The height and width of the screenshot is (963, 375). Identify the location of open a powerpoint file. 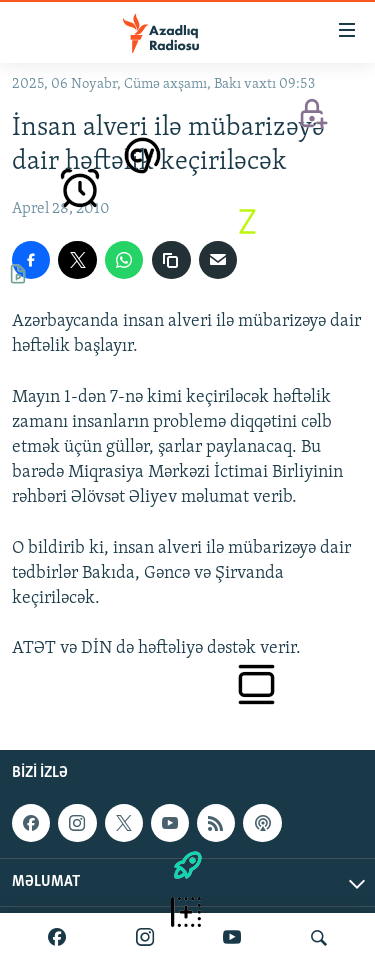
(18, 274).